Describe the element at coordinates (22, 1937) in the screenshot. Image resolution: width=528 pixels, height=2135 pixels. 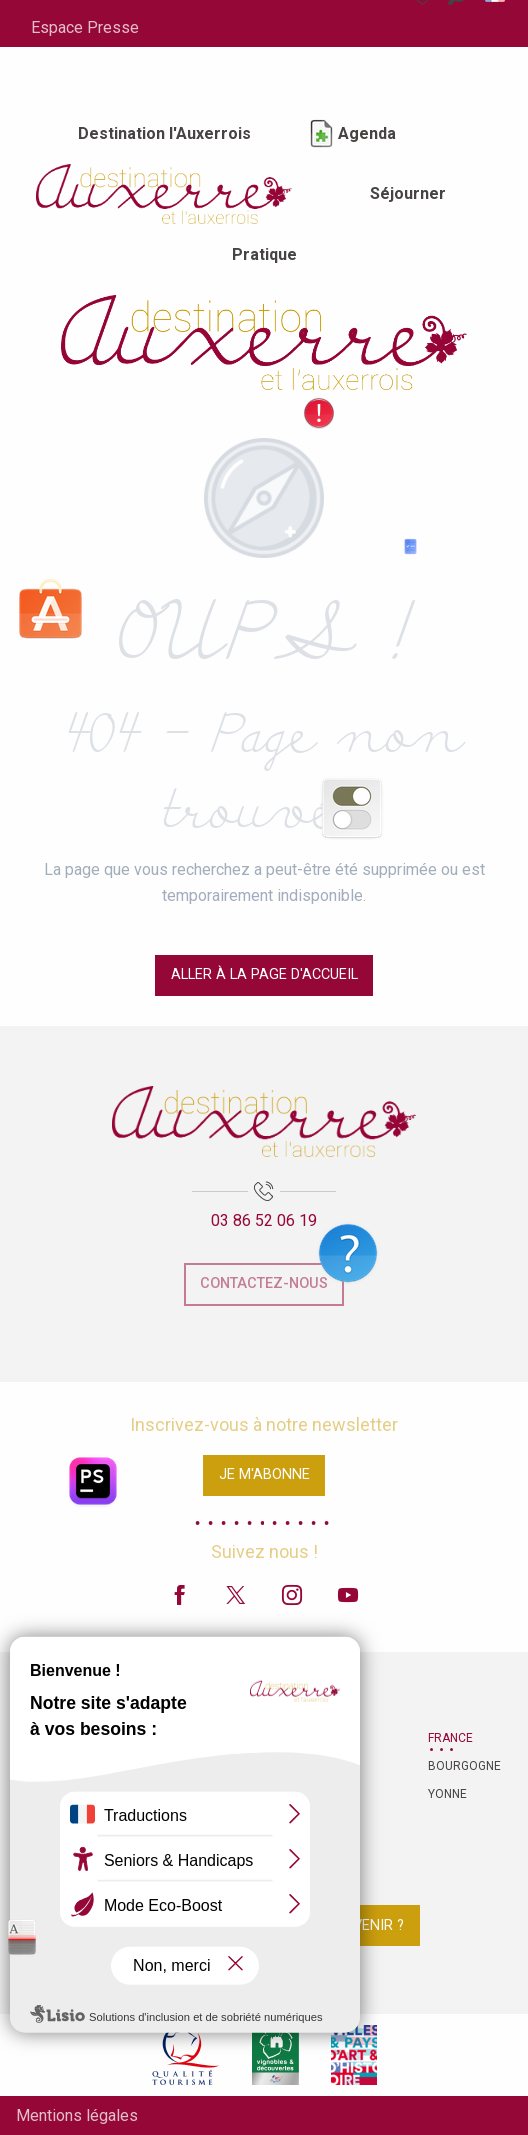
I see `open document scanner app` at that location.